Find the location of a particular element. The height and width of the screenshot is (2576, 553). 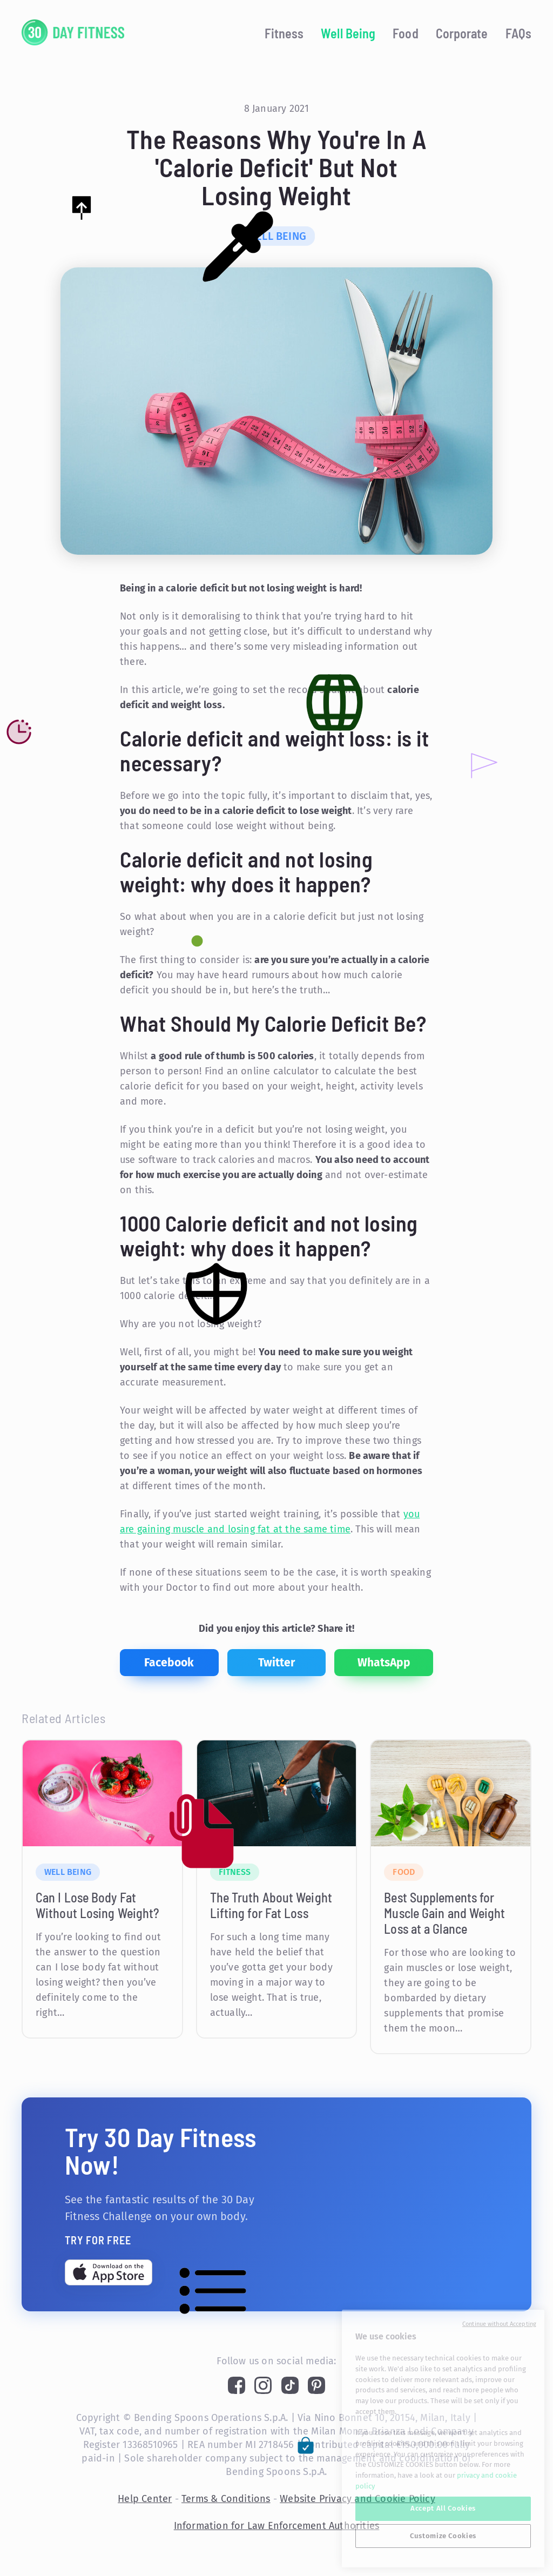

attach a file or document is located at coordinates (201, 1831).